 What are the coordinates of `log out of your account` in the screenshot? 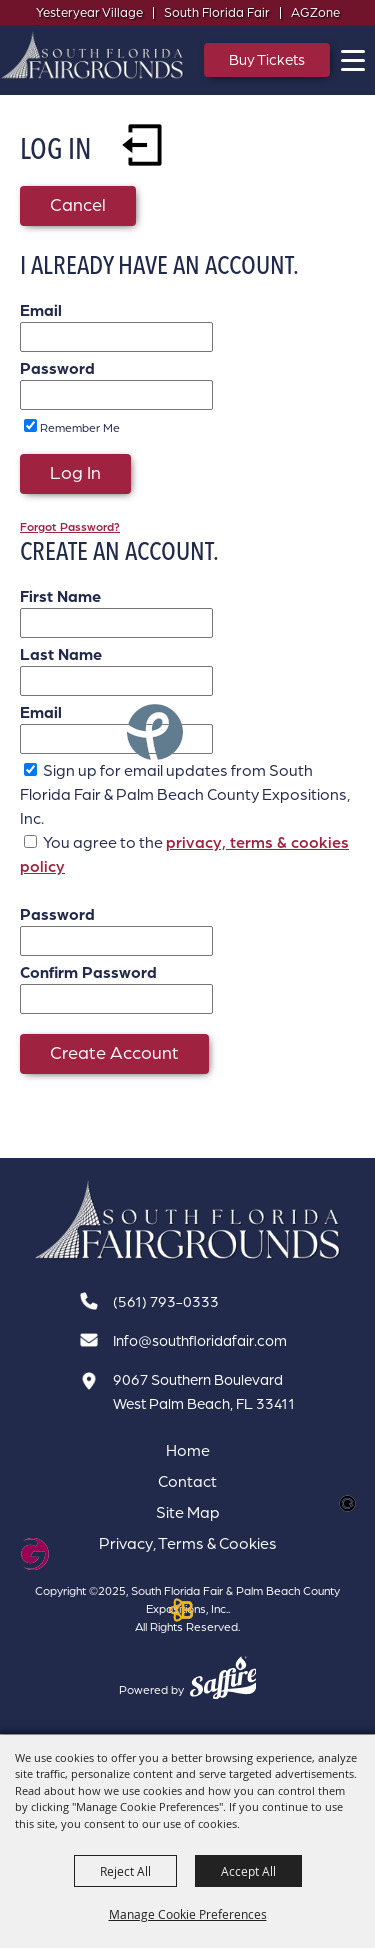 It's located at (145, 145).